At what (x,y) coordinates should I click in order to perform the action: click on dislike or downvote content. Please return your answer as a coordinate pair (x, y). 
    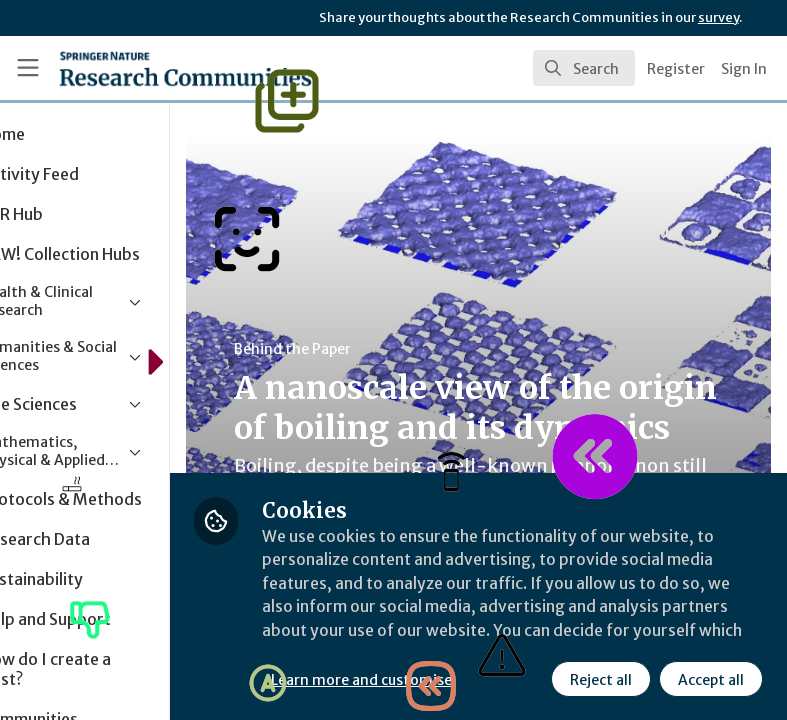
    Looking at the image, I should click on (91, 620).